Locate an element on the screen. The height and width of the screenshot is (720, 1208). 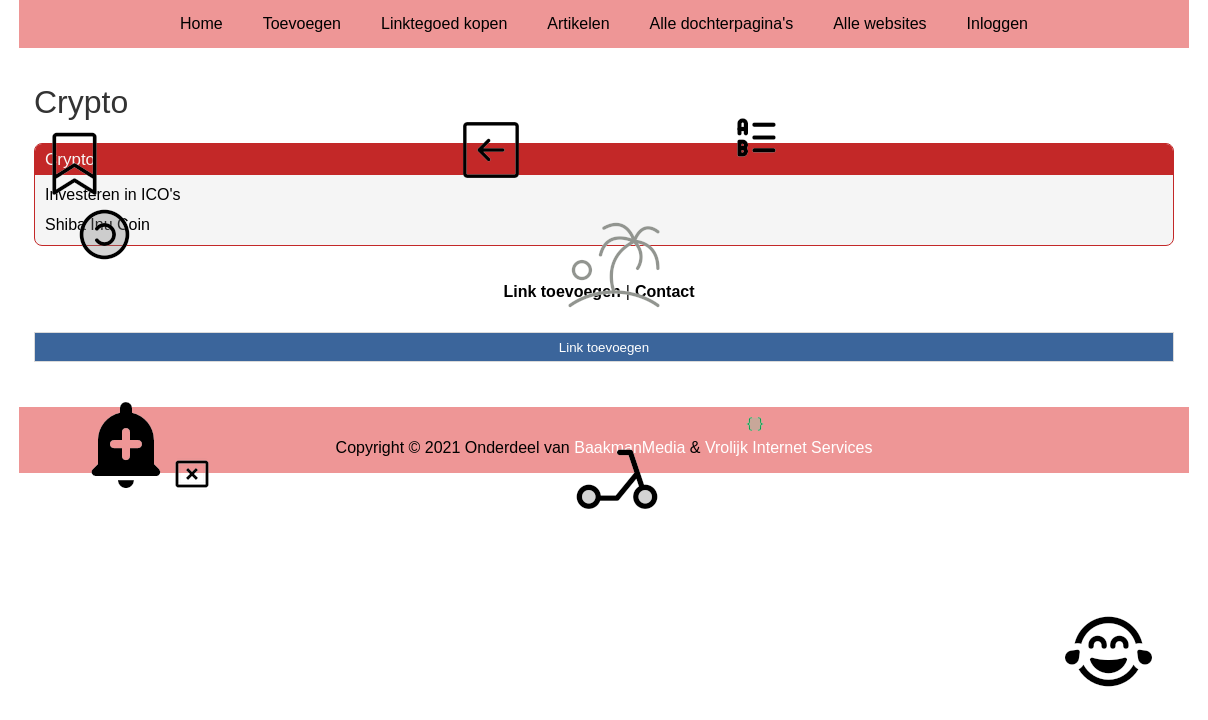
indicates copyleft licensing status is located at coordinates (104, 234).